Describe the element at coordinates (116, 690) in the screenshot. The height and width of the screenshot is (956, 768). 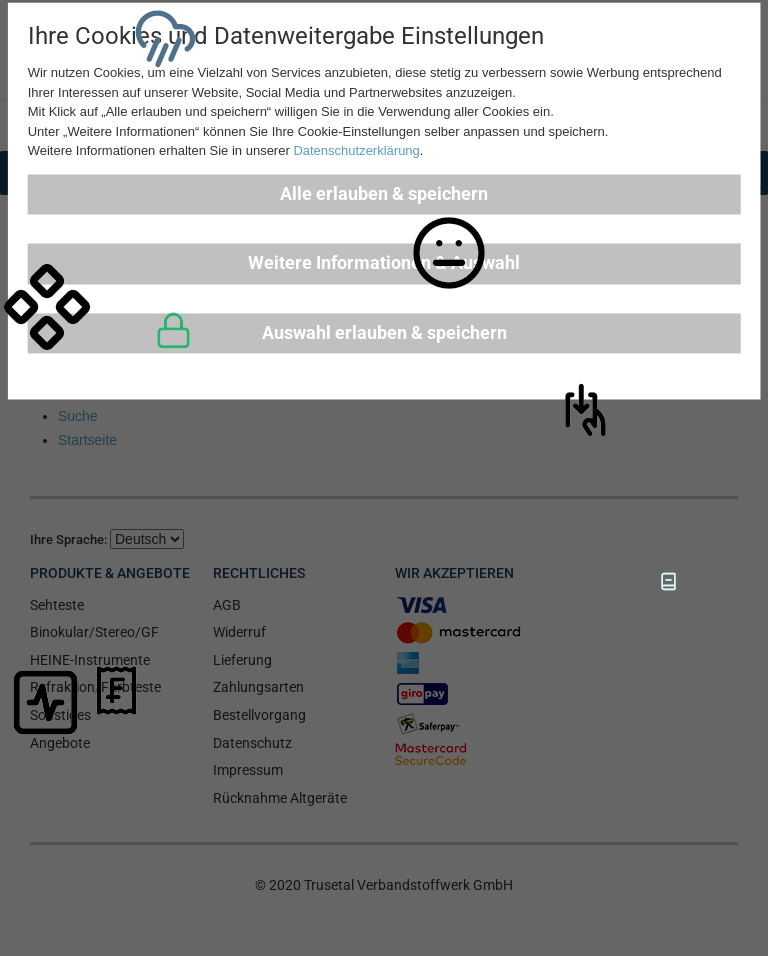
I see `view receipt or transaction in swiss francs` at that location.